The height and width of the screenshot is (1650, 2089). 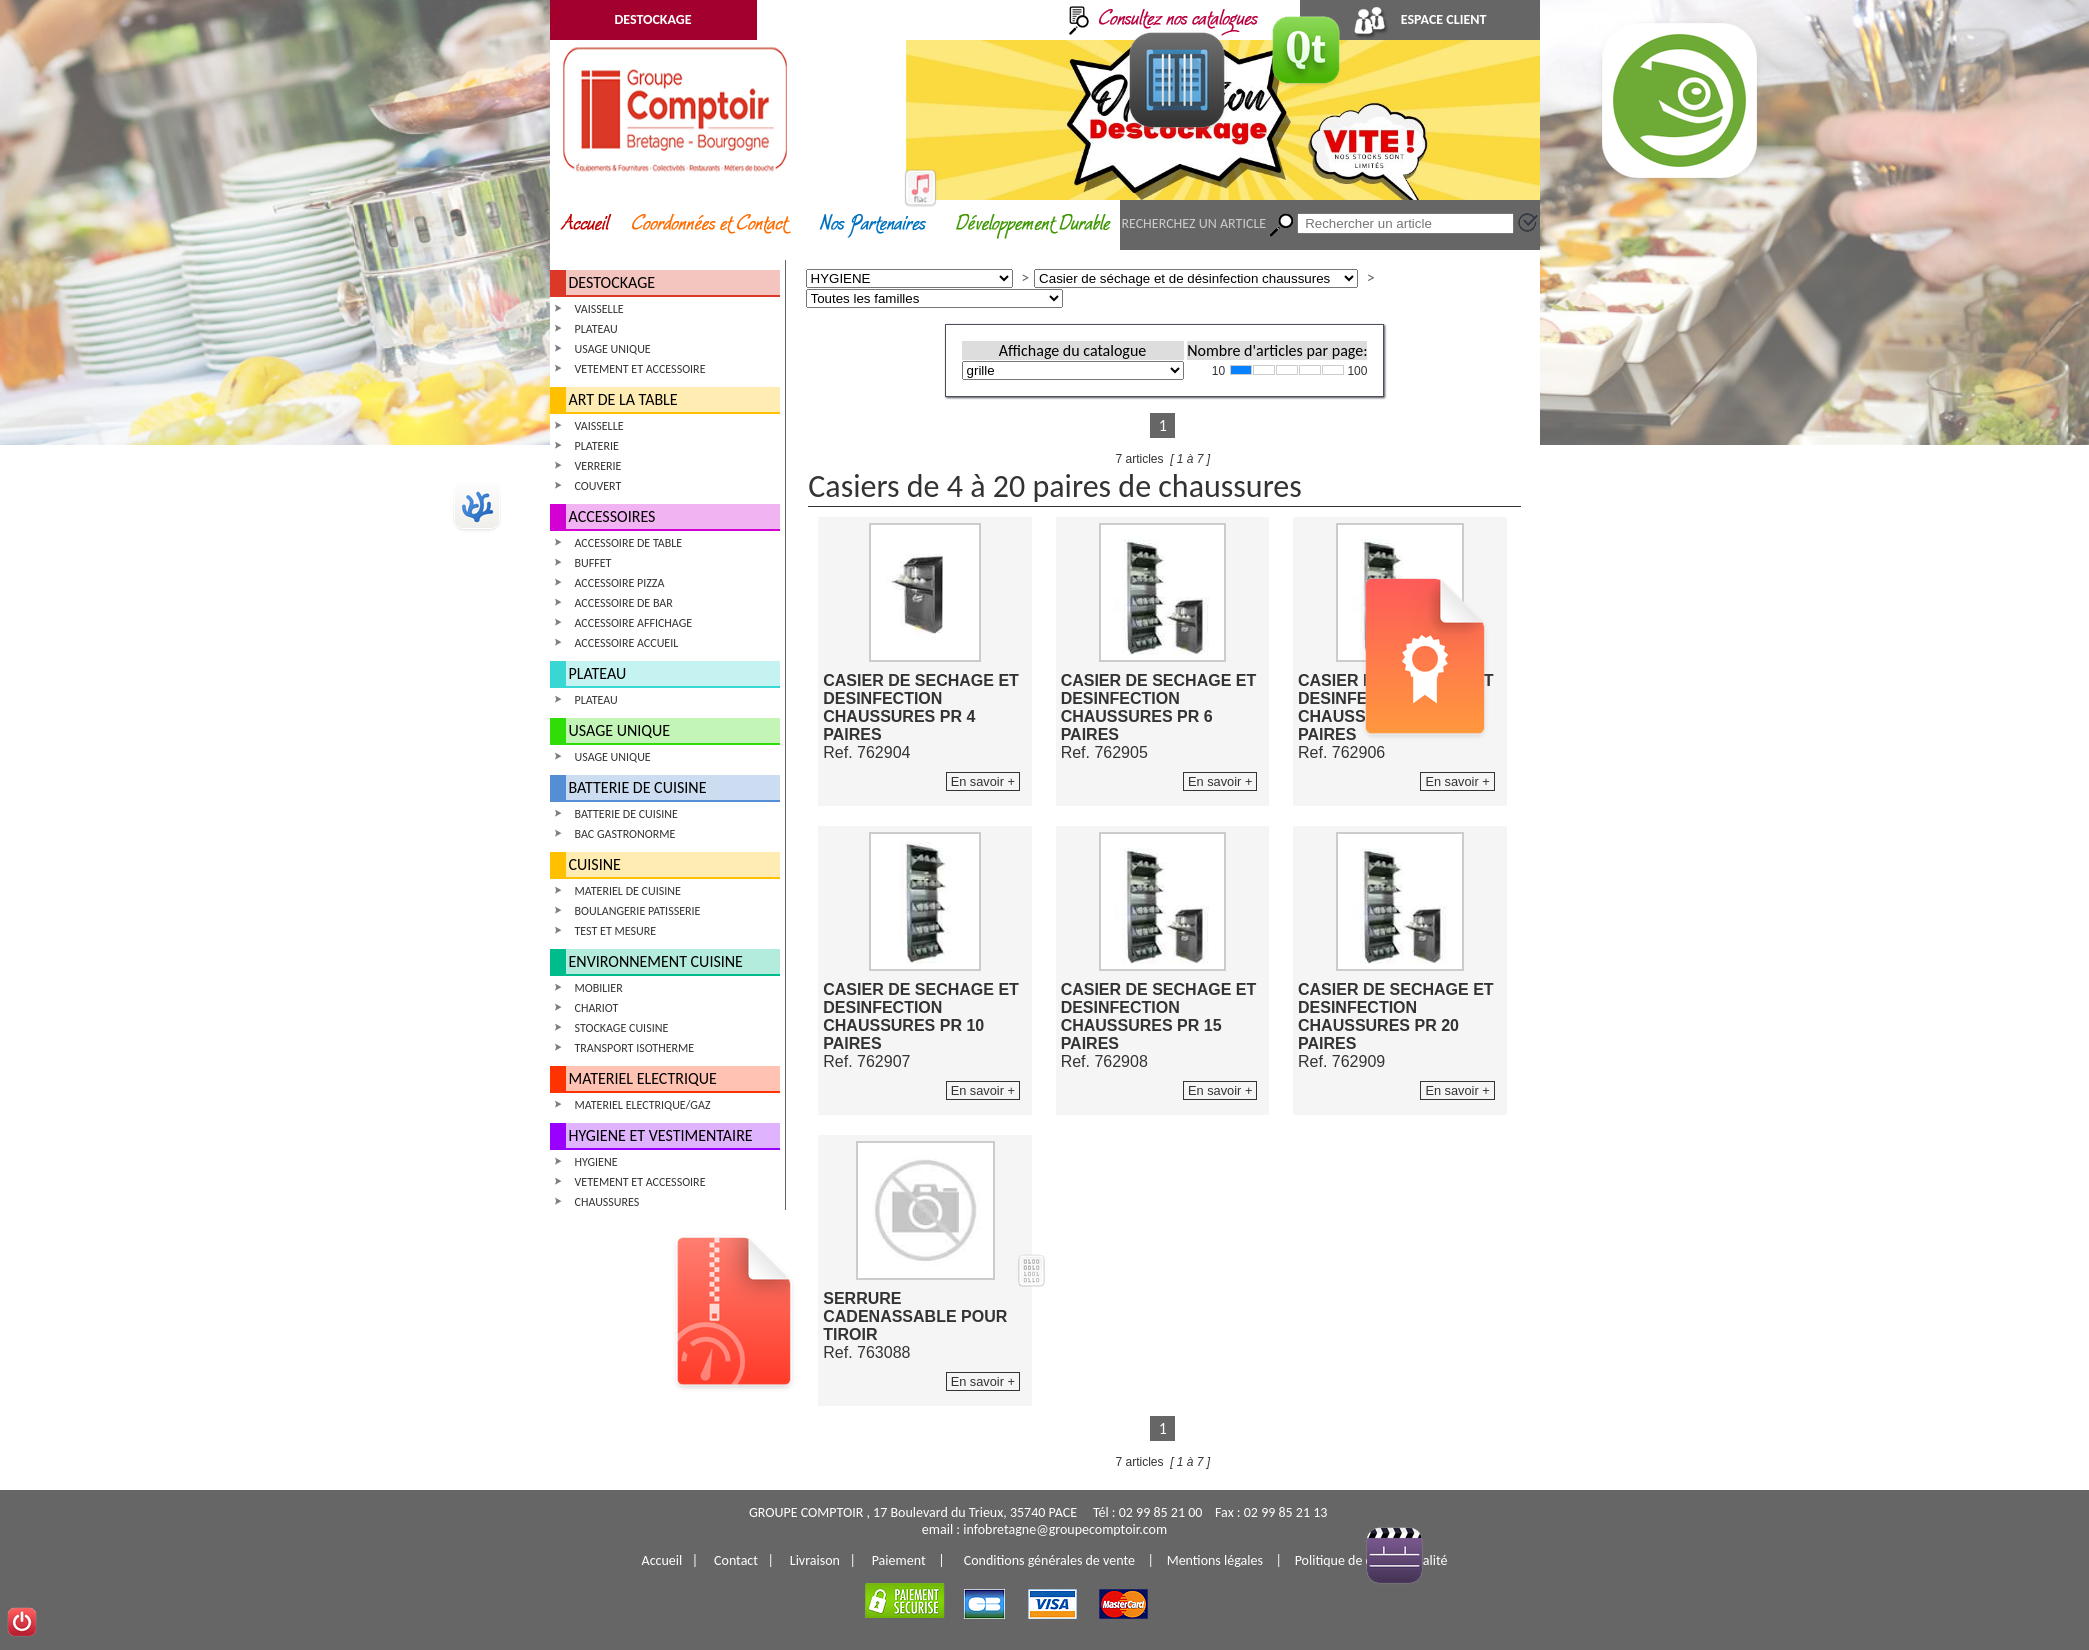 What do you see at coordinates (1394, 1555) in the screenshot?
I see `open pitivi video editor` at bounding box center [1394, 1555].